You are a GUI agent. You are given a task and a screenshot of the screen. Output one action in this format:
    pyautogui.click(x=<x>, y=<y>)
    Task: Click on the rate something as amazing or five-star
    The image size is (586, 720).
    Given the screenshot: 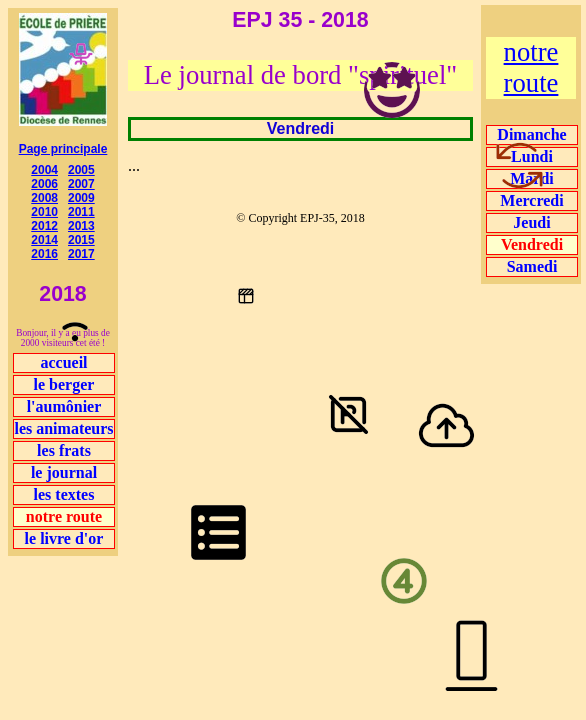 What is the action you would take?
    pyautogui.click(x=392, y=90)
    